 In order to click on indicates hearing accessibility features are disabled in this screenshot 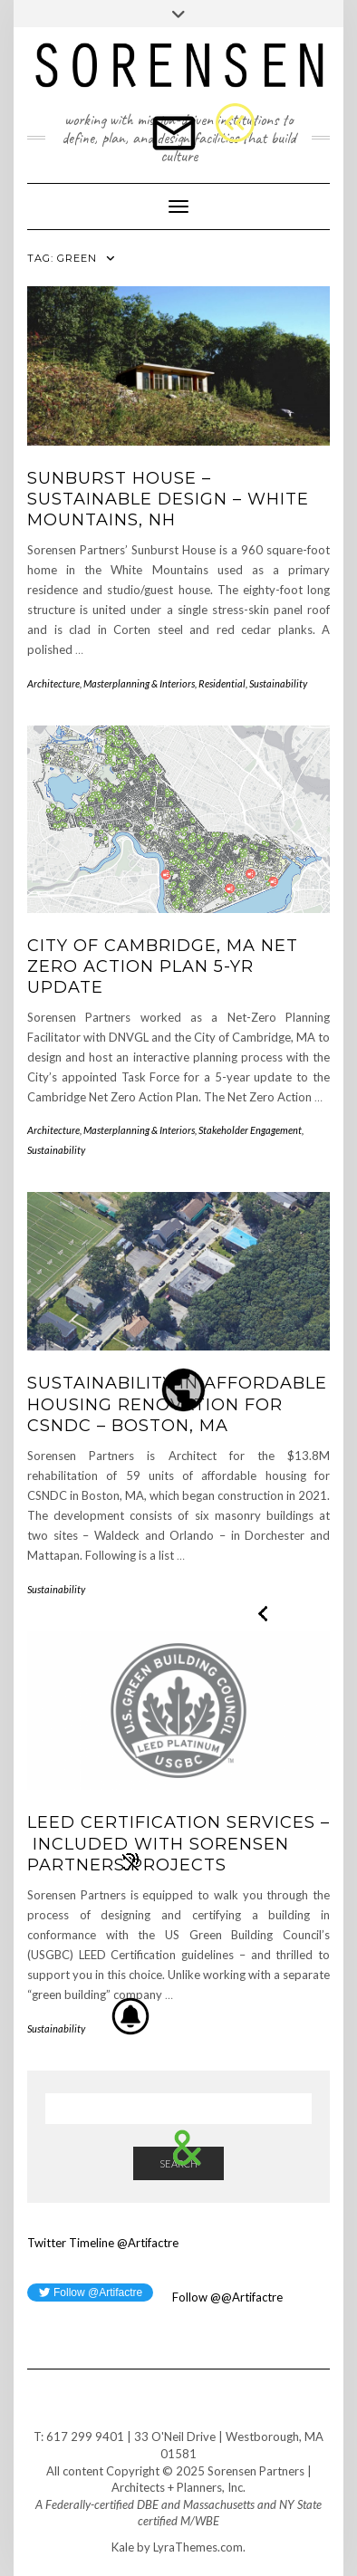, I will do `click(130, 1861)`.